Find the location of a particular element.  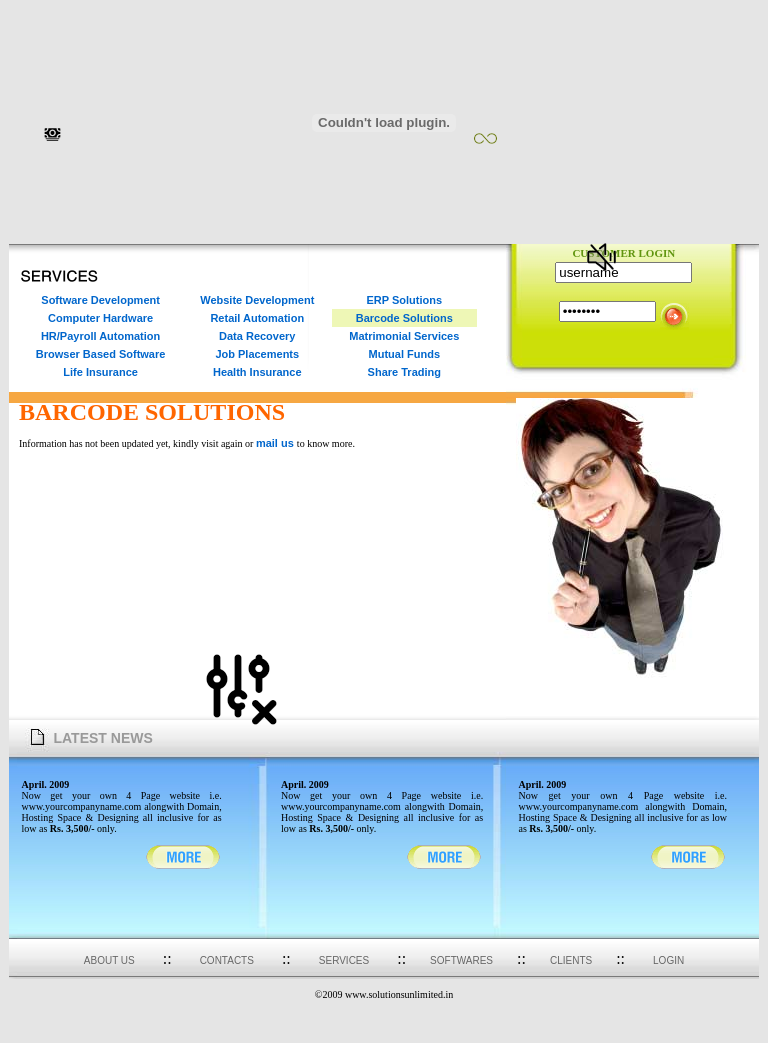

clear all filter settings is located at coordinates (238, 686).